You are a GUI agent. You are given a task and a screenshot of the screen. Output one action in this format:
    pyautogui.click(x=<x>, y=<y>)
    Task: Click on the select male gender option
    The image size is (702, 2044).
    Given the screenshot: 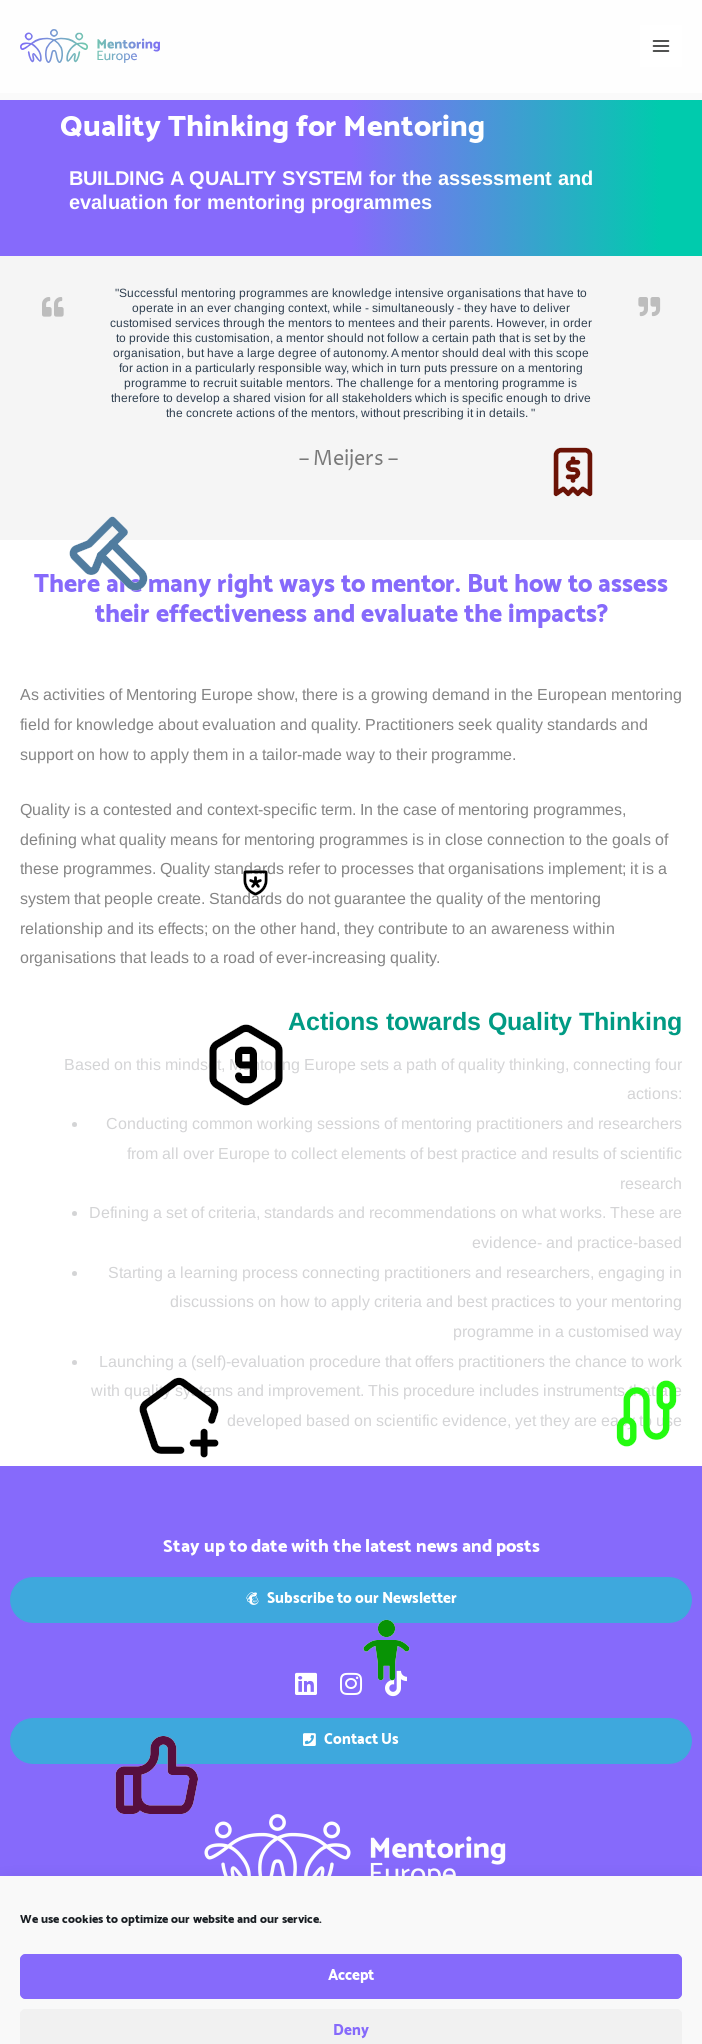 What is the action you would take?
    pyautogui.click(x=386, y=1651)
    